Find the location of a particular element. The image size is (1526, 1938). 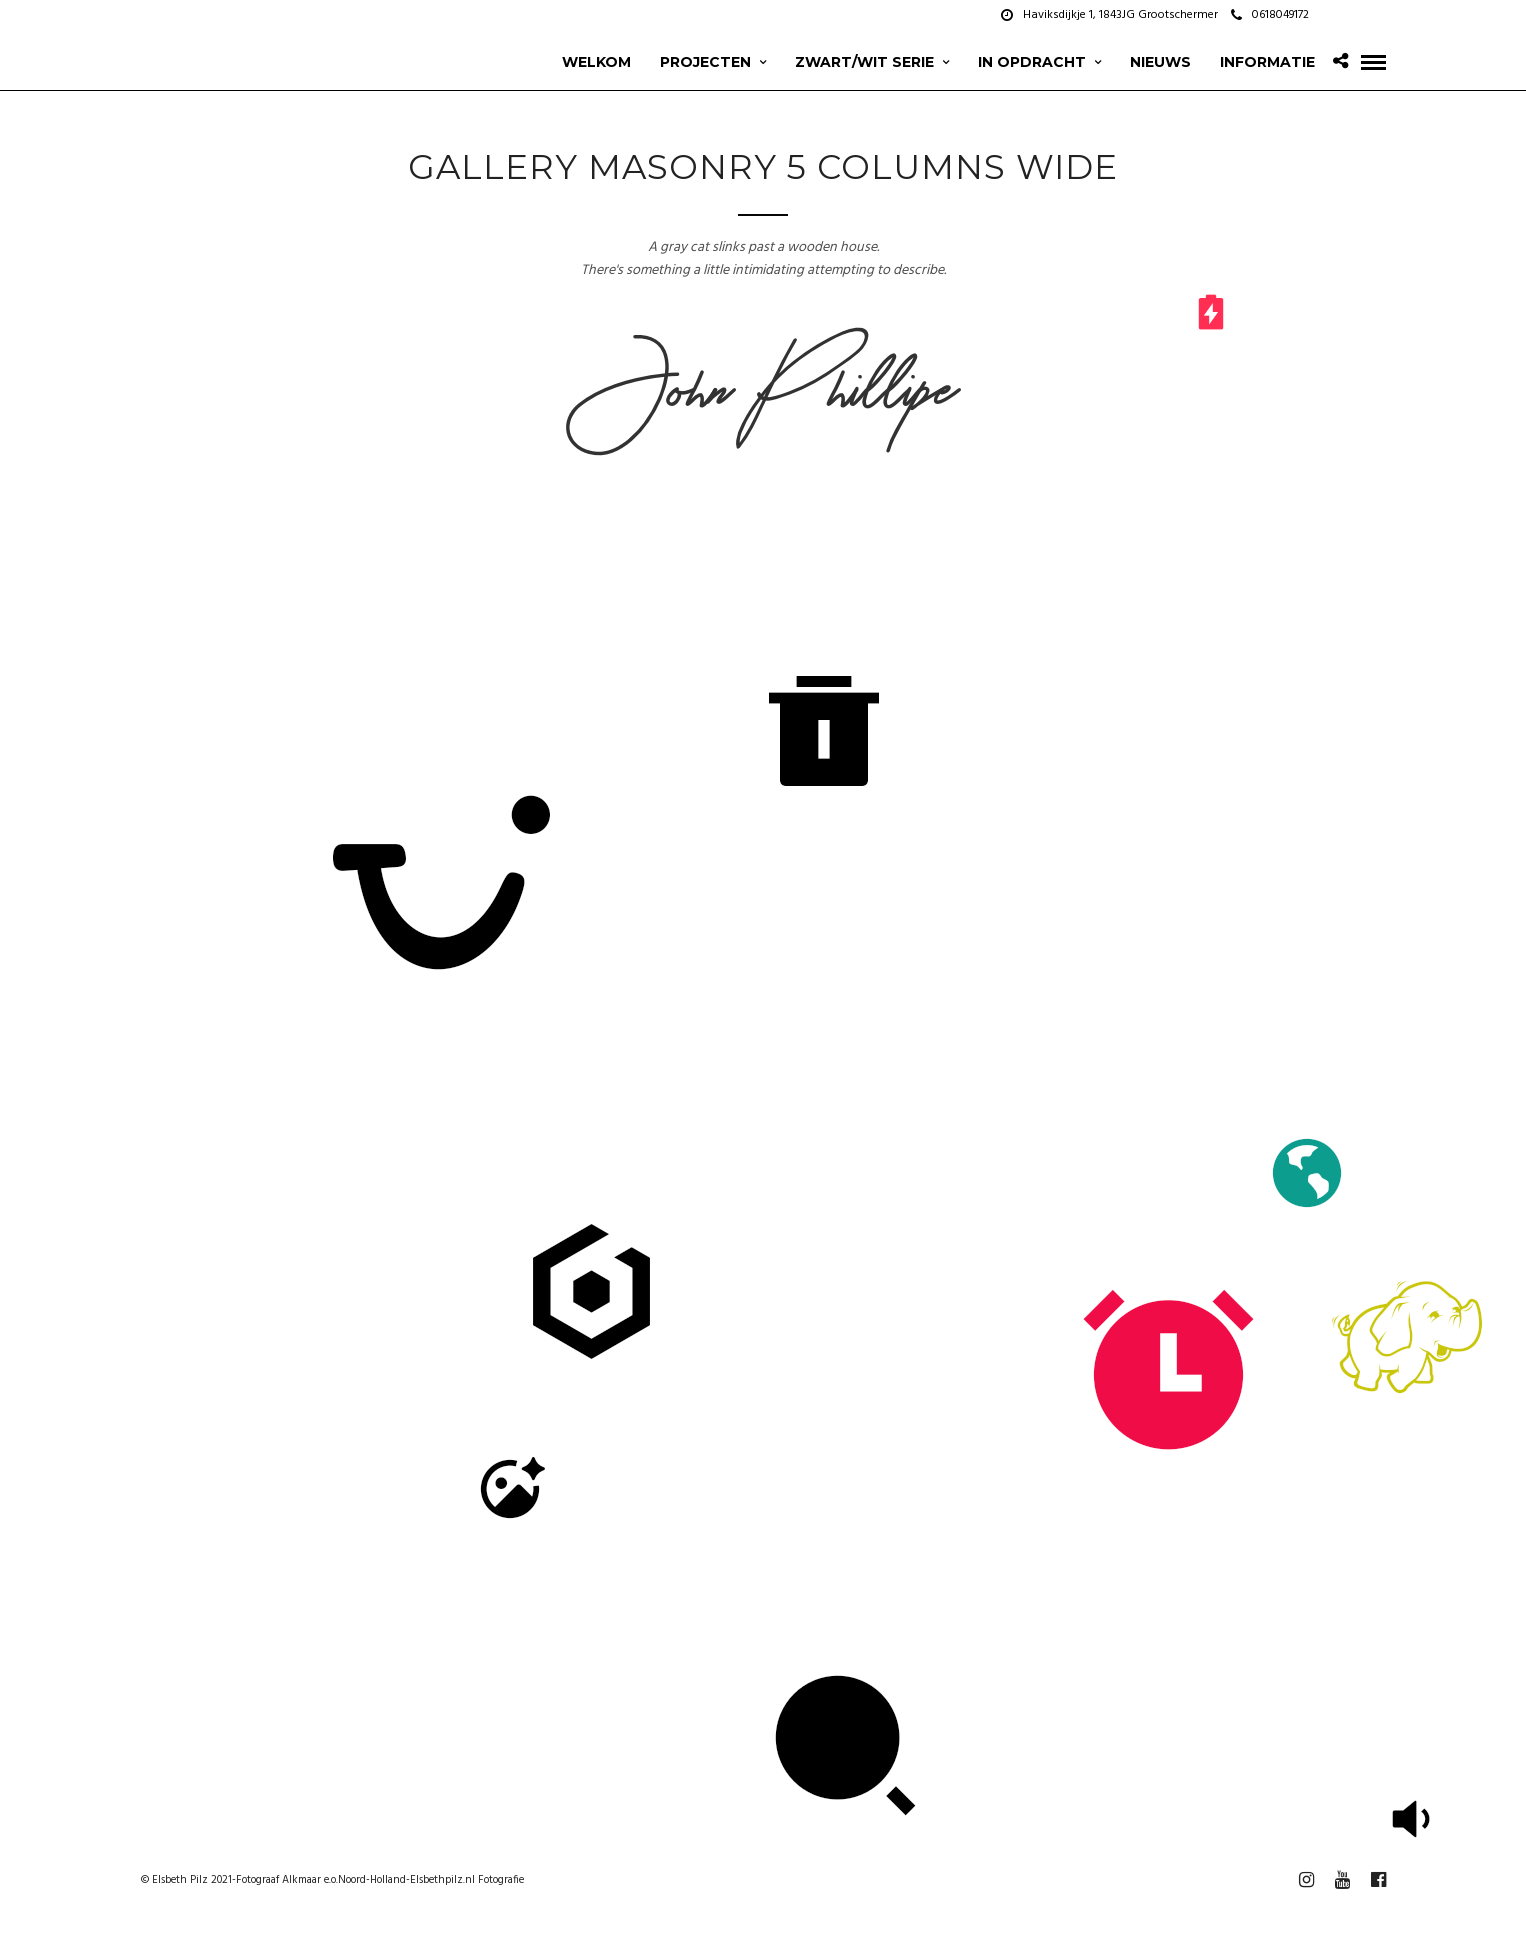

set or manage alarms is located at coordinates (1168, 1366).